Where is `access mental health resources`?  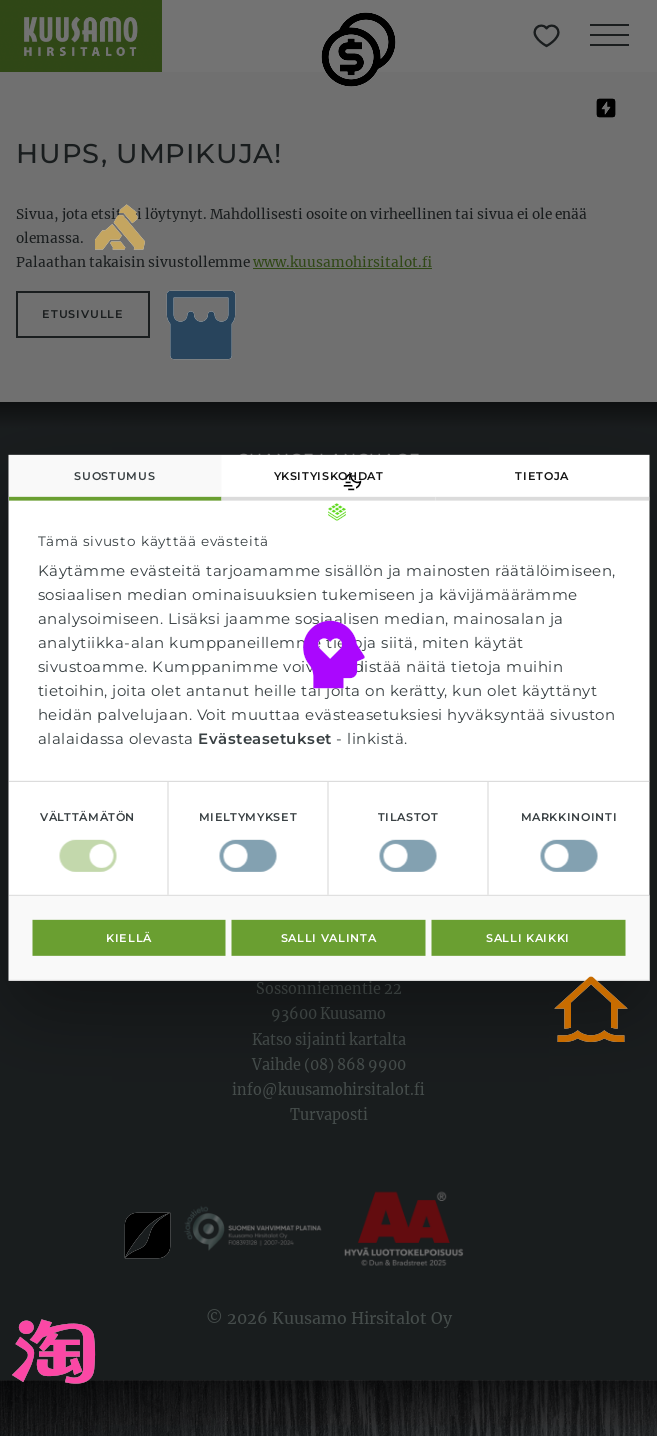 access mental health resources is located at coordinates (333, 654).